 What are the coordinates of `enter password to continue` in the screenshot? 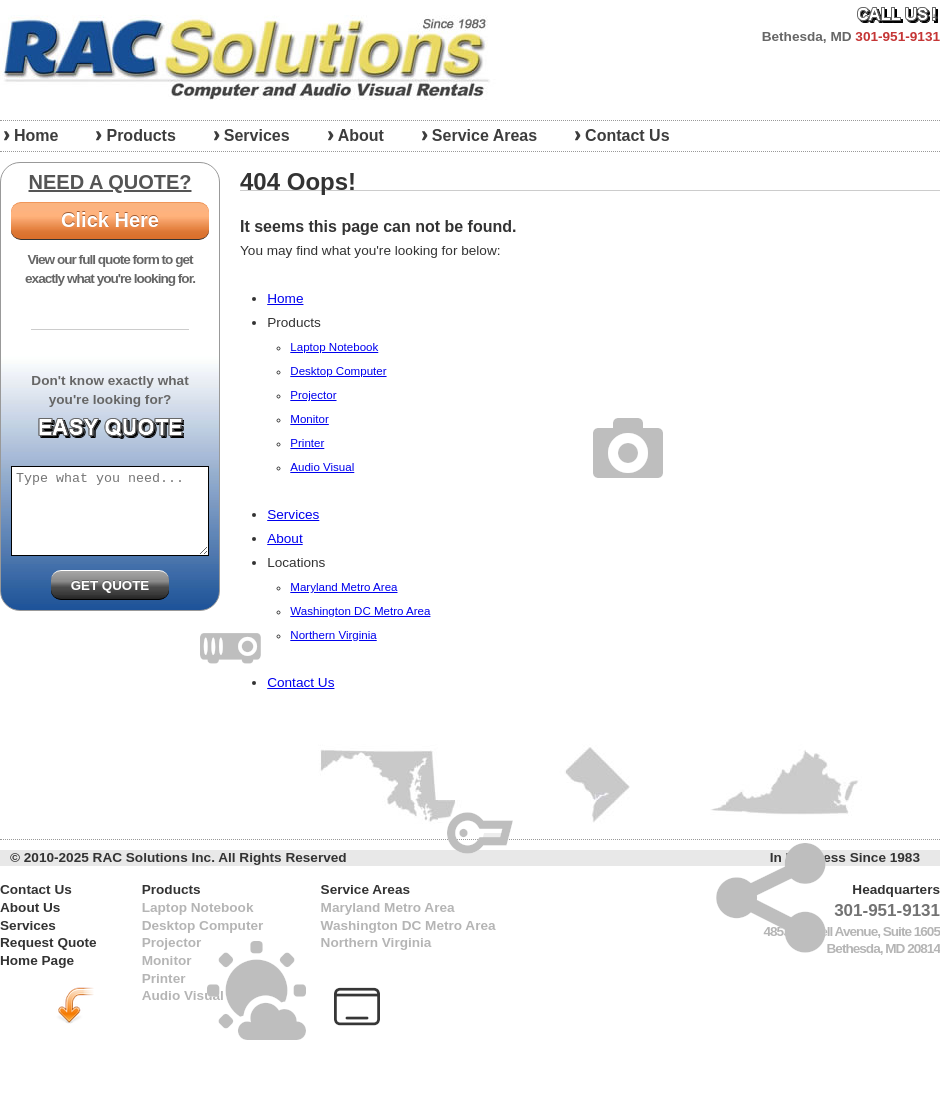 It's located at (480, 833).